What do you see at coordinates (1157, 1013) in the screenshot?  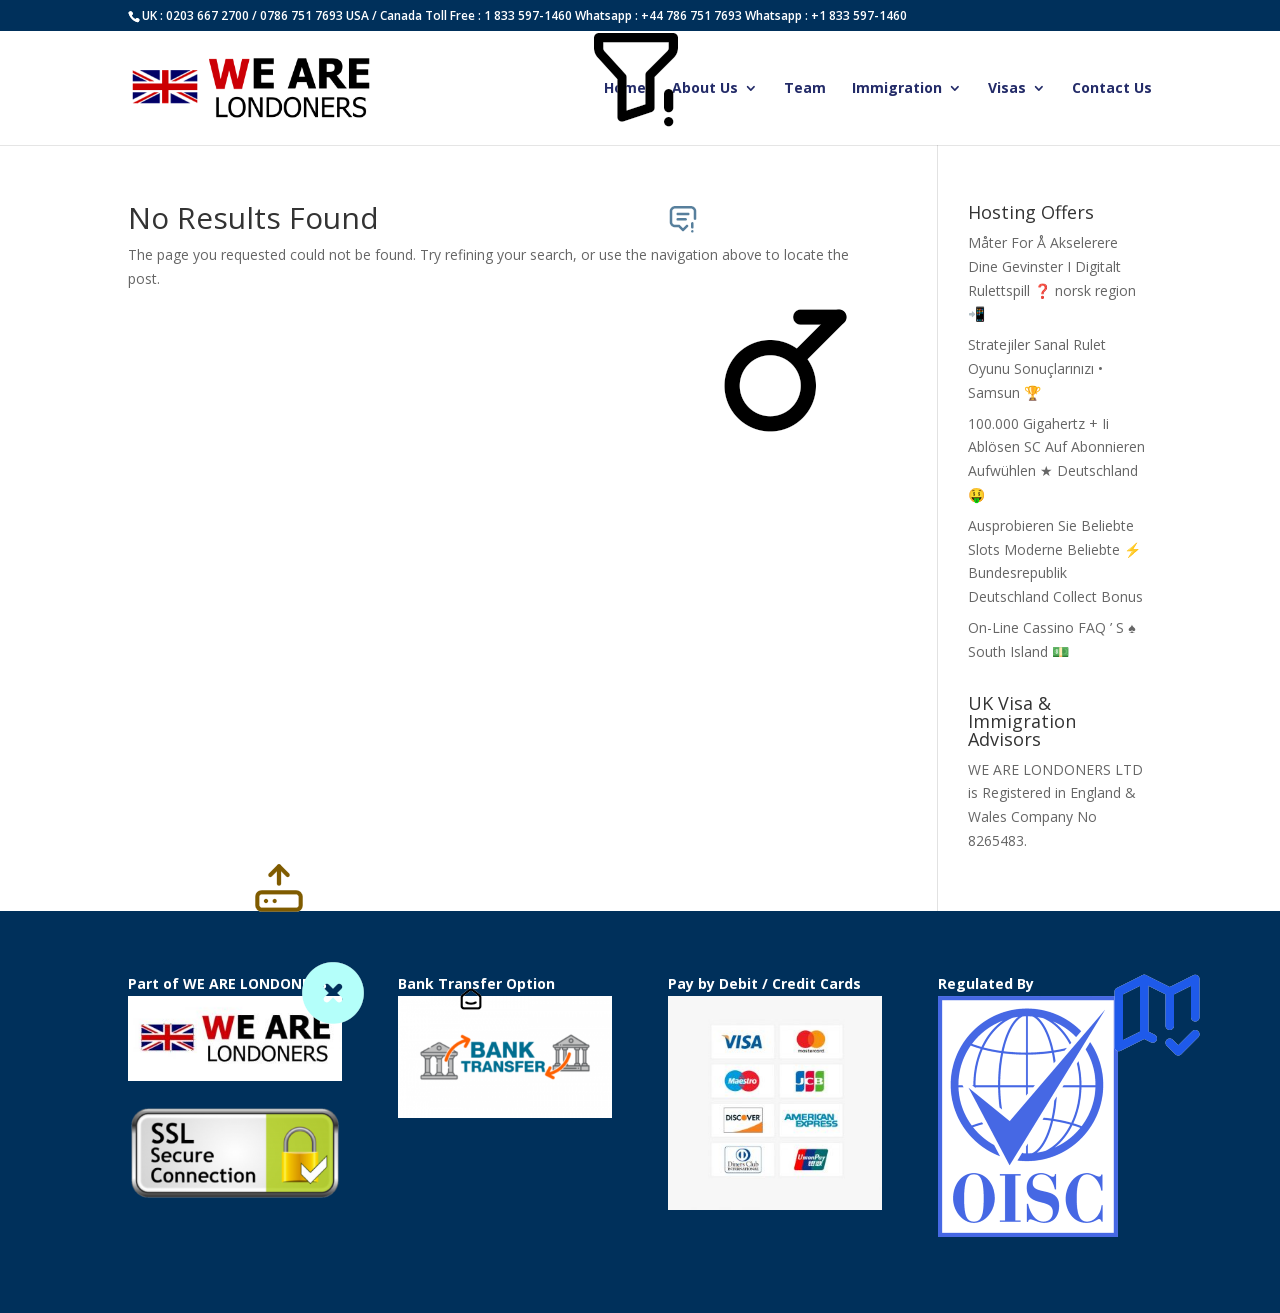 I see `confirm location on map` at bounding box center [1157, 1013].